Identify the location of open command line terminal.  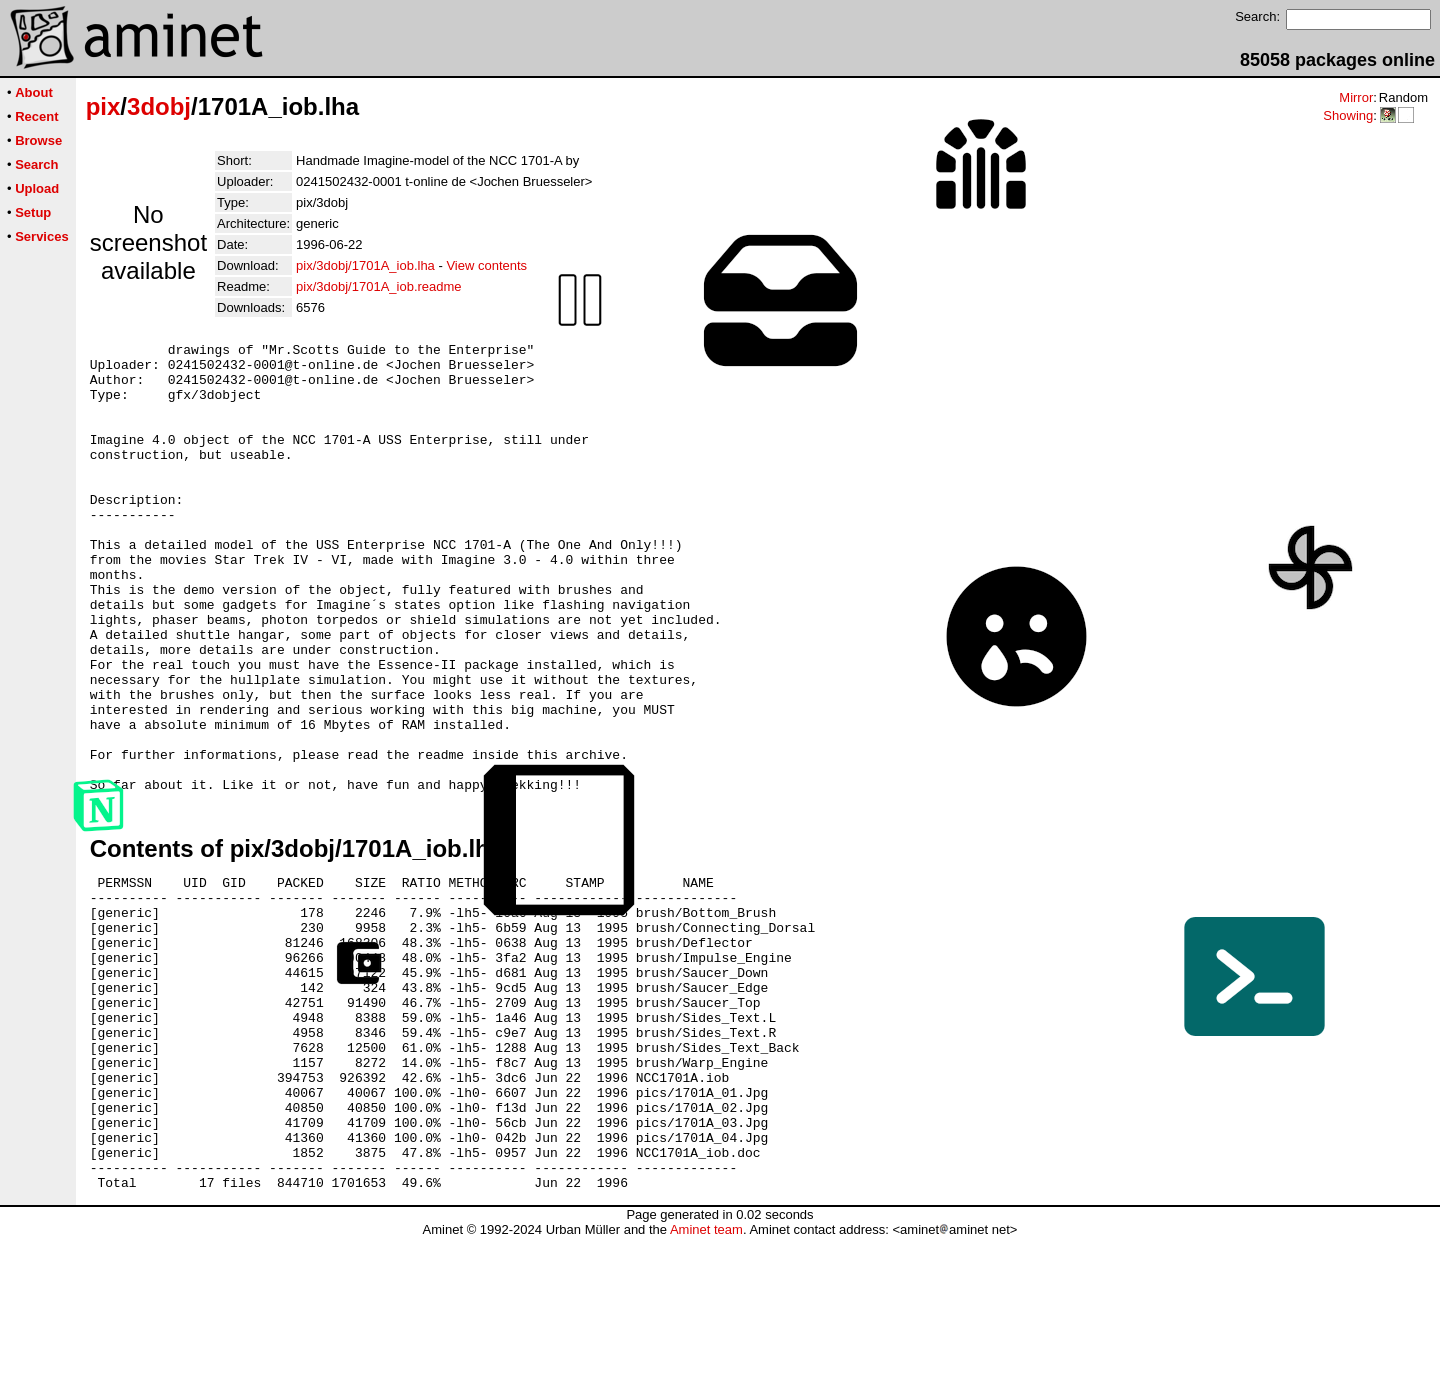
(1254, 976).